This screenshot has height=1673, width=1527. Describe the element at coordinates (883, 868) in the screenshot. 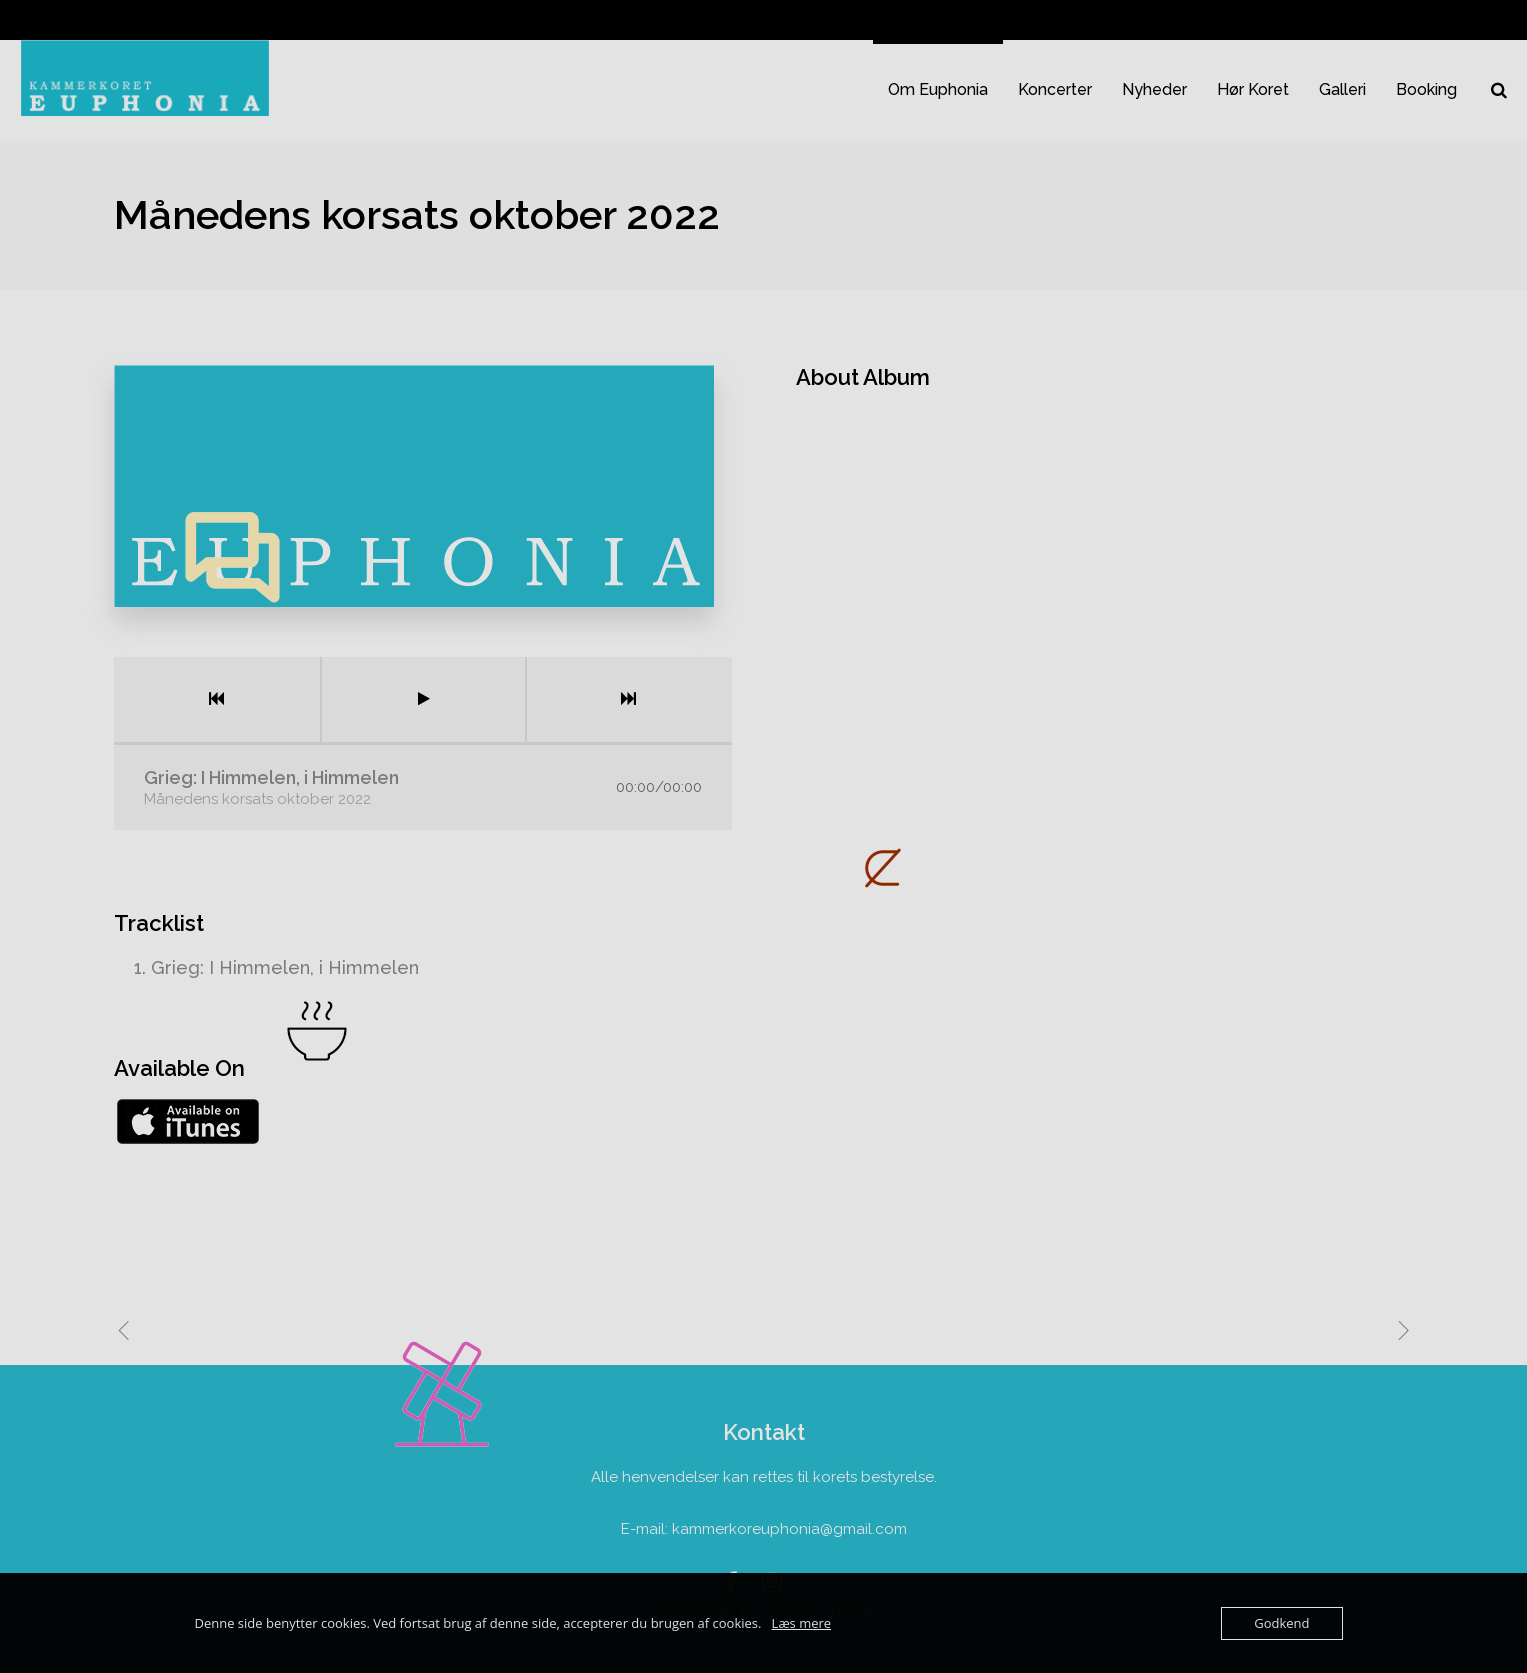

I see `indicates a set is not a subset of another in mathematical notation` at that location.